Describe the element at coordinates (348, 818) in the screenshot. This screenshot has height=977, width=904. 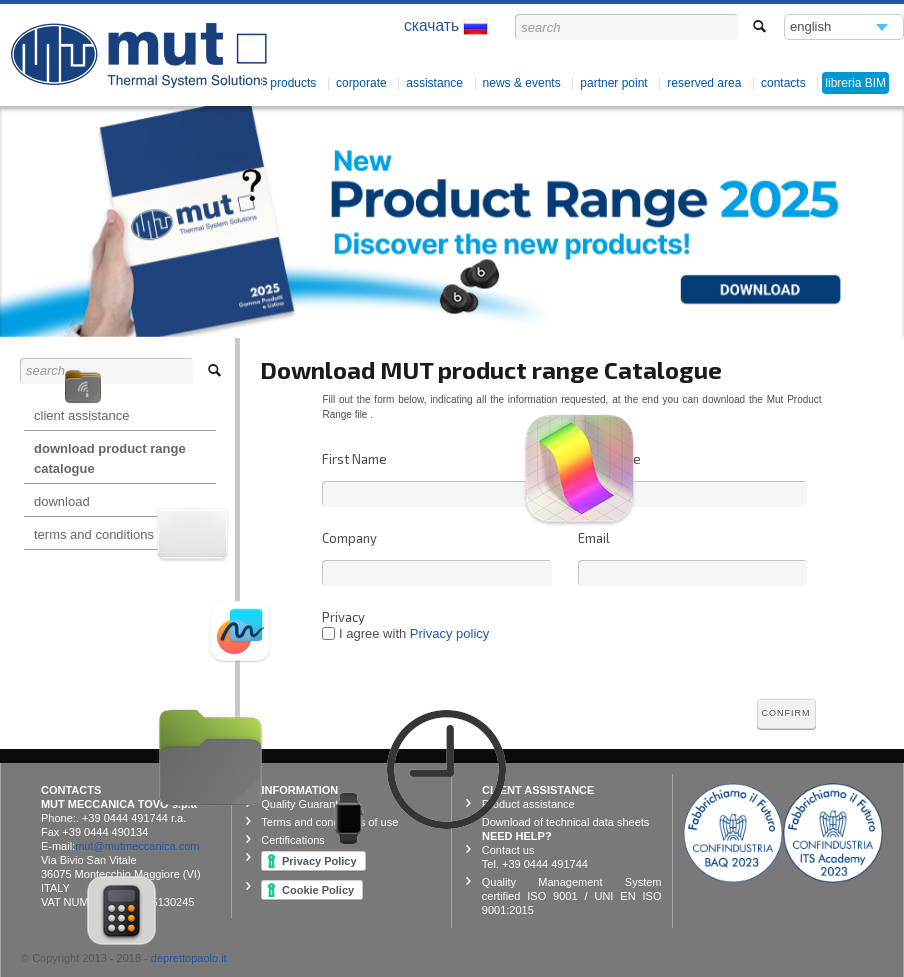
I see `apple watch device icon` at that location.